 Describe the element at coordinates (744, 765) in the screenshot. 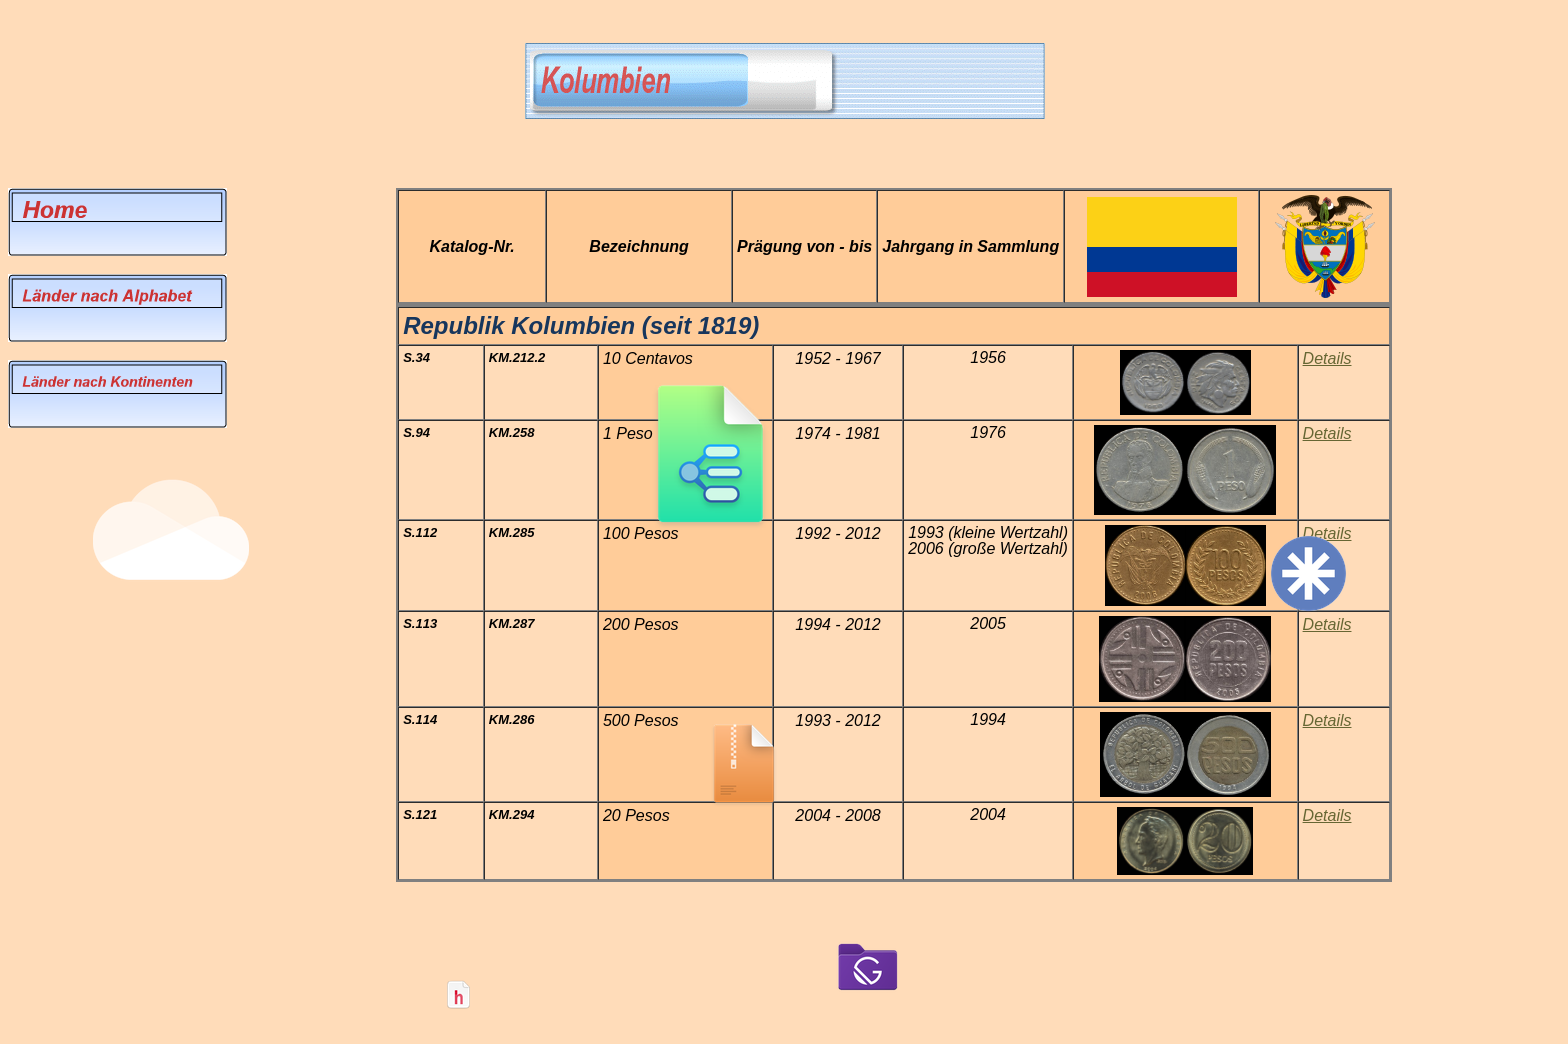

I see `a compressed or archived file package` at that location.